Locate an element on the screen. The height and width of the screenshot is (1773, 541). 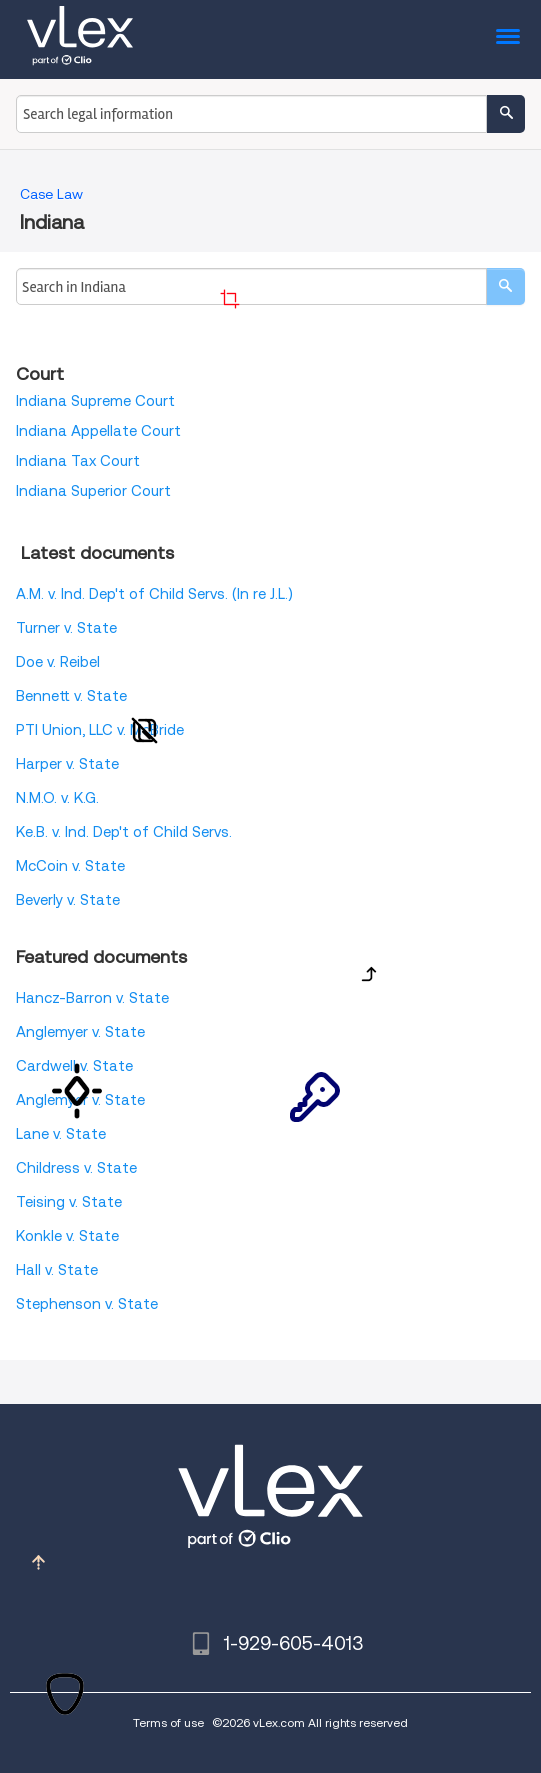
access music or guitar-related features is located at coordinates (65, 1694).